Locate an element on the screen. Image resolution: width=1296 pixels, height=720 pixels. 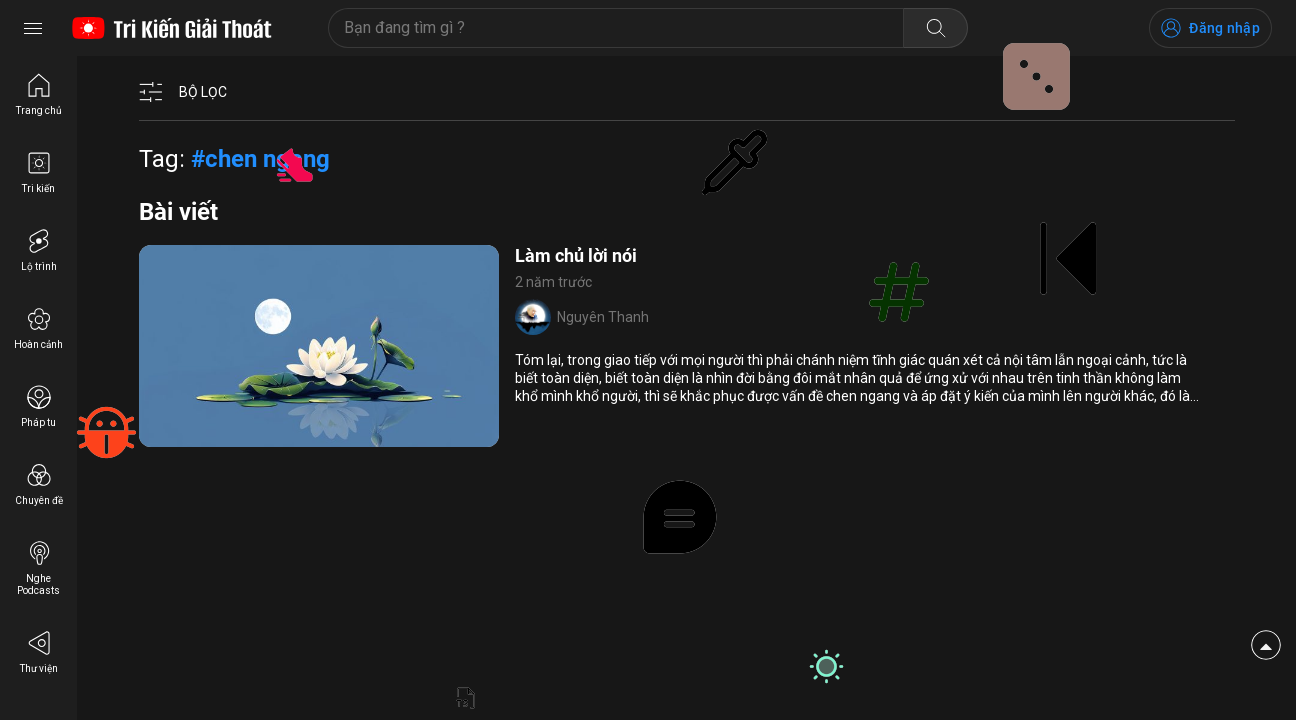
reduce screen brightness is located at coordinates (826, 666).